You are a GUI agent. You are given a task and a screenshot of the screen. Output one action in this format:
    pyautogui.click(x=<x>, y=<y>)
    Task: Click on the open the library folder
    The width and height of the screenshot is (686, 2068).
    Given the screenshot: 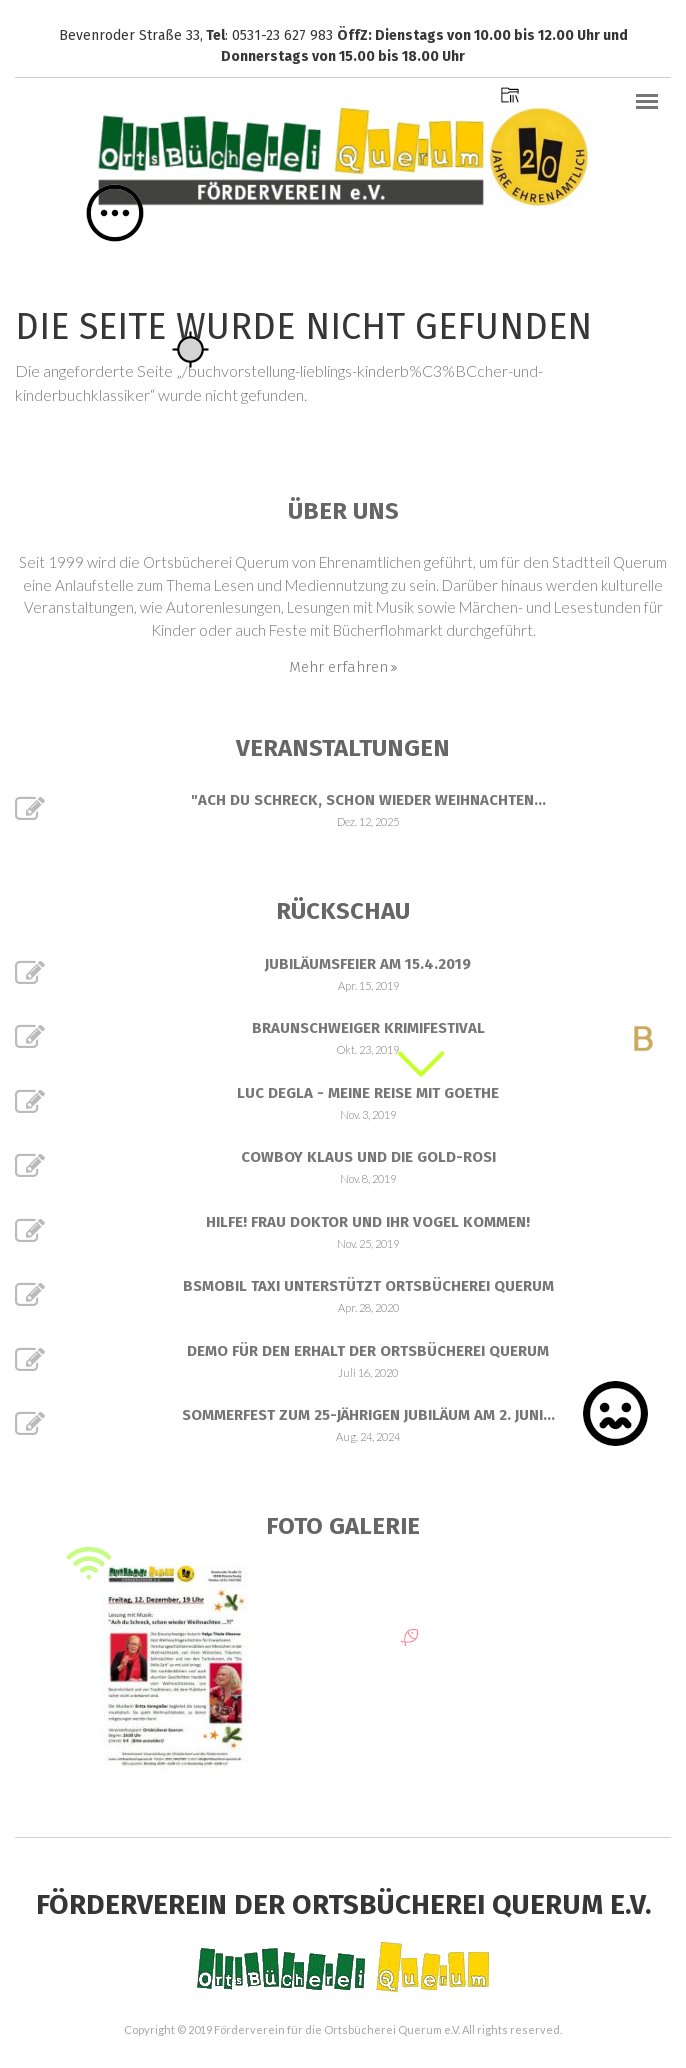 What is the action you would take?
    pyautogui.click(x=510, y=95)
    